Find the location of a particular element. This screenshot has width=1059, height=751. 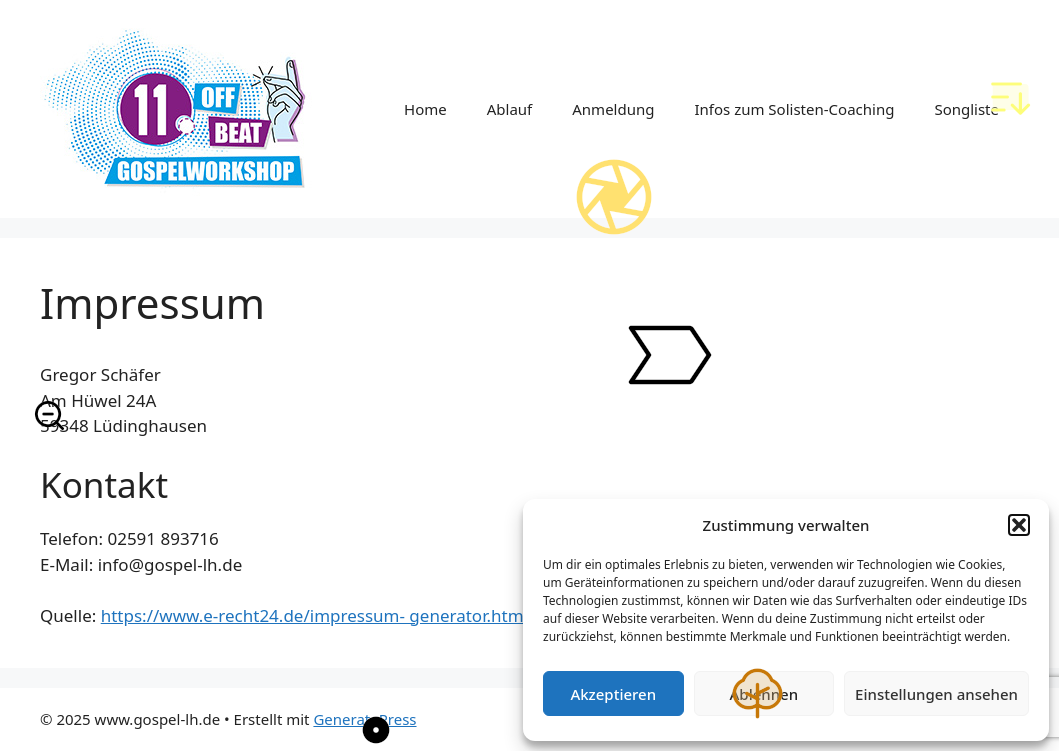

sort items in ascending order is located at coordinates (1009, 97).